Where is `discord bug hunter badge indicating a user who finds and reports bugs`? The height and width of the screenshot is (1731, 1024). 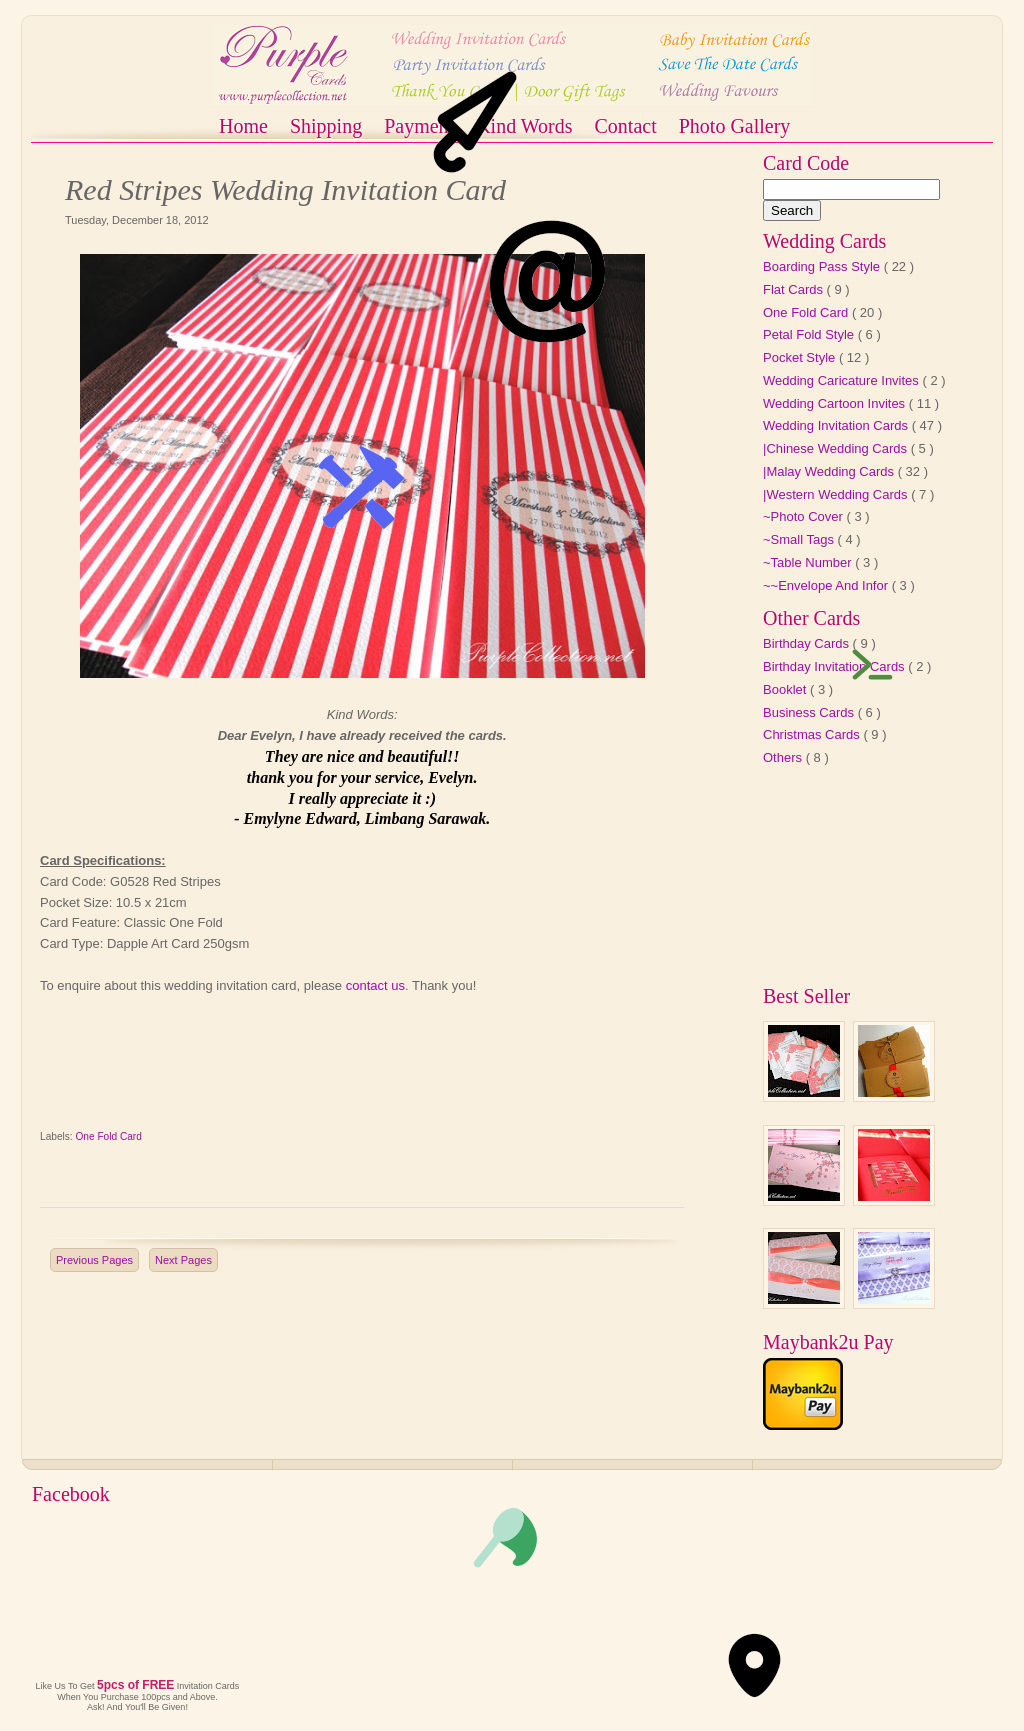
discord bug hunter badge indicating a user who finds and reports bugs is located at coordinates (505, 1537).